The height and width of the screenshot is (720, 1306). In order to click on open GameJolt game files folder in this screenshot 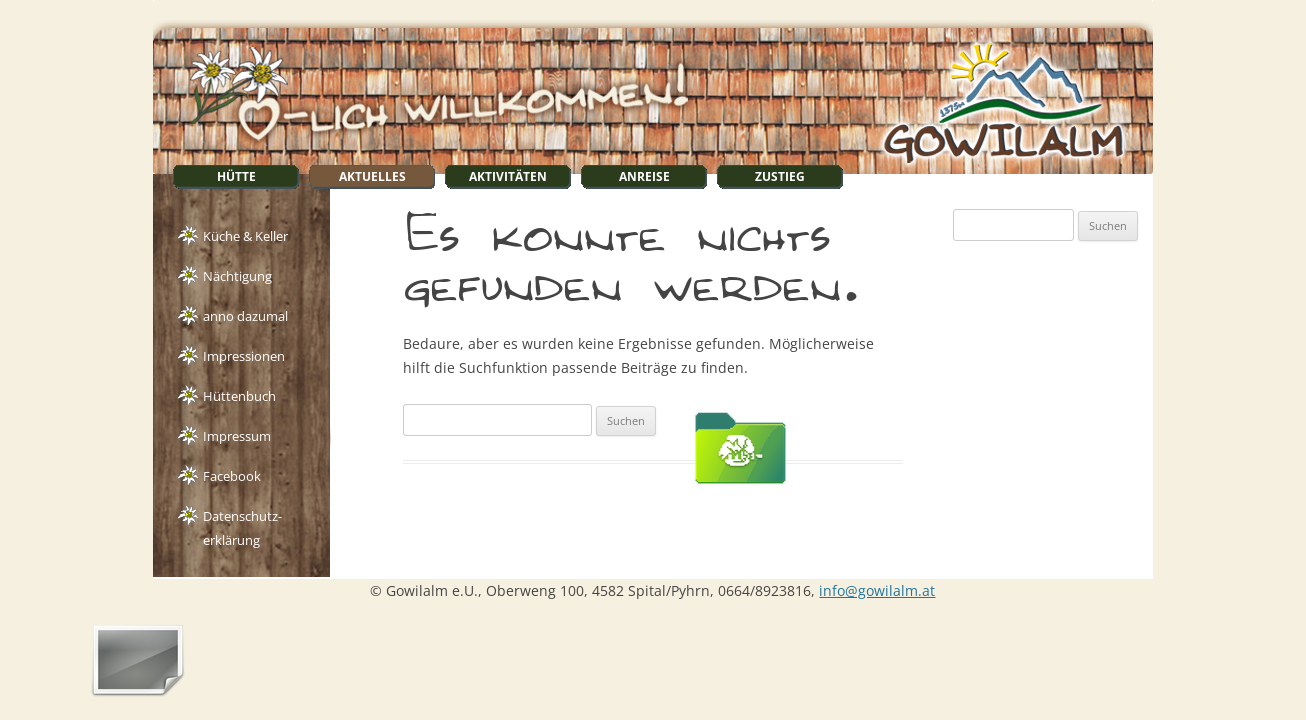, I will do `click(740, 450)`.